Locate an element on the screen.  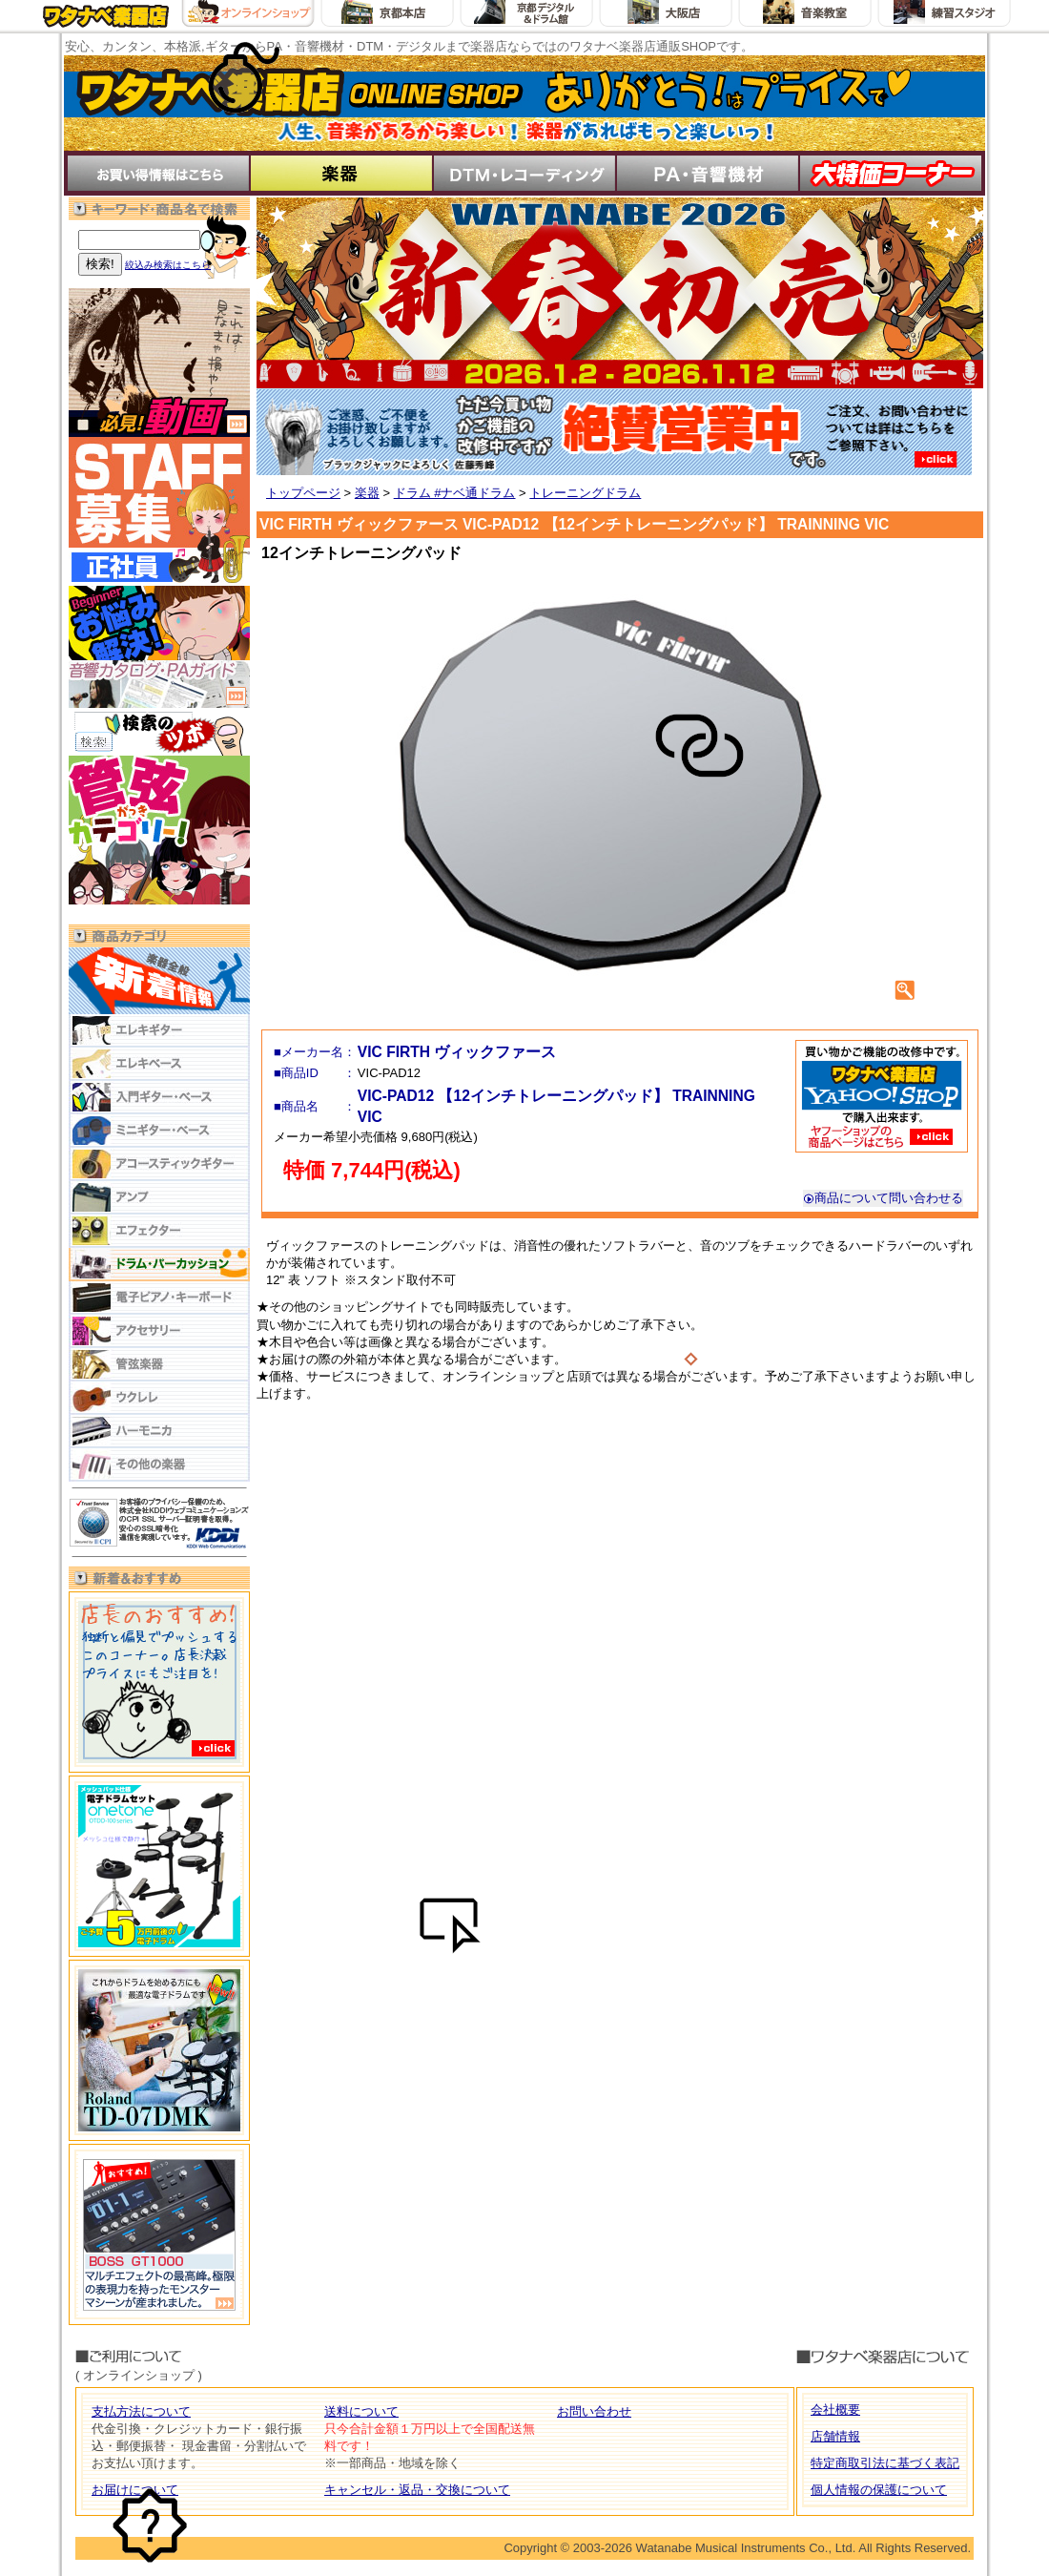
insert or create a hyperlink is located at coordinates (699, 745).